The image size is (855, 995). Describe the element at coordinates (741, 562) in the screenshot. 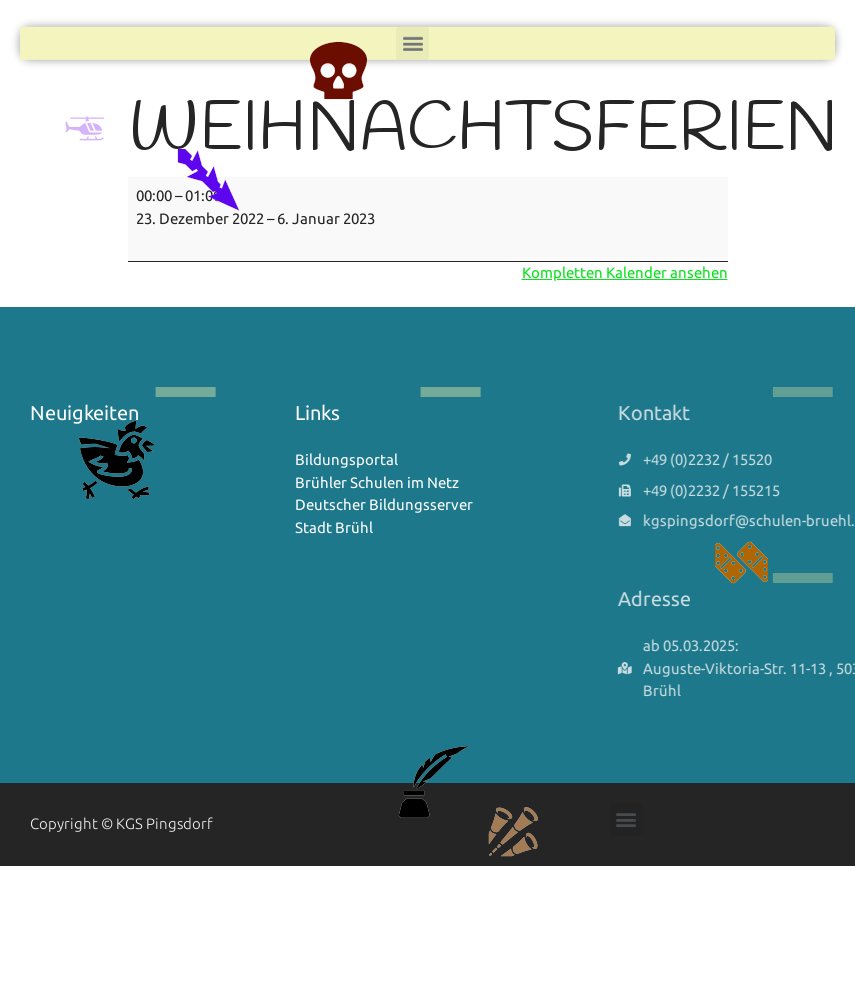

I see `access domino or tile-based games` at that location.